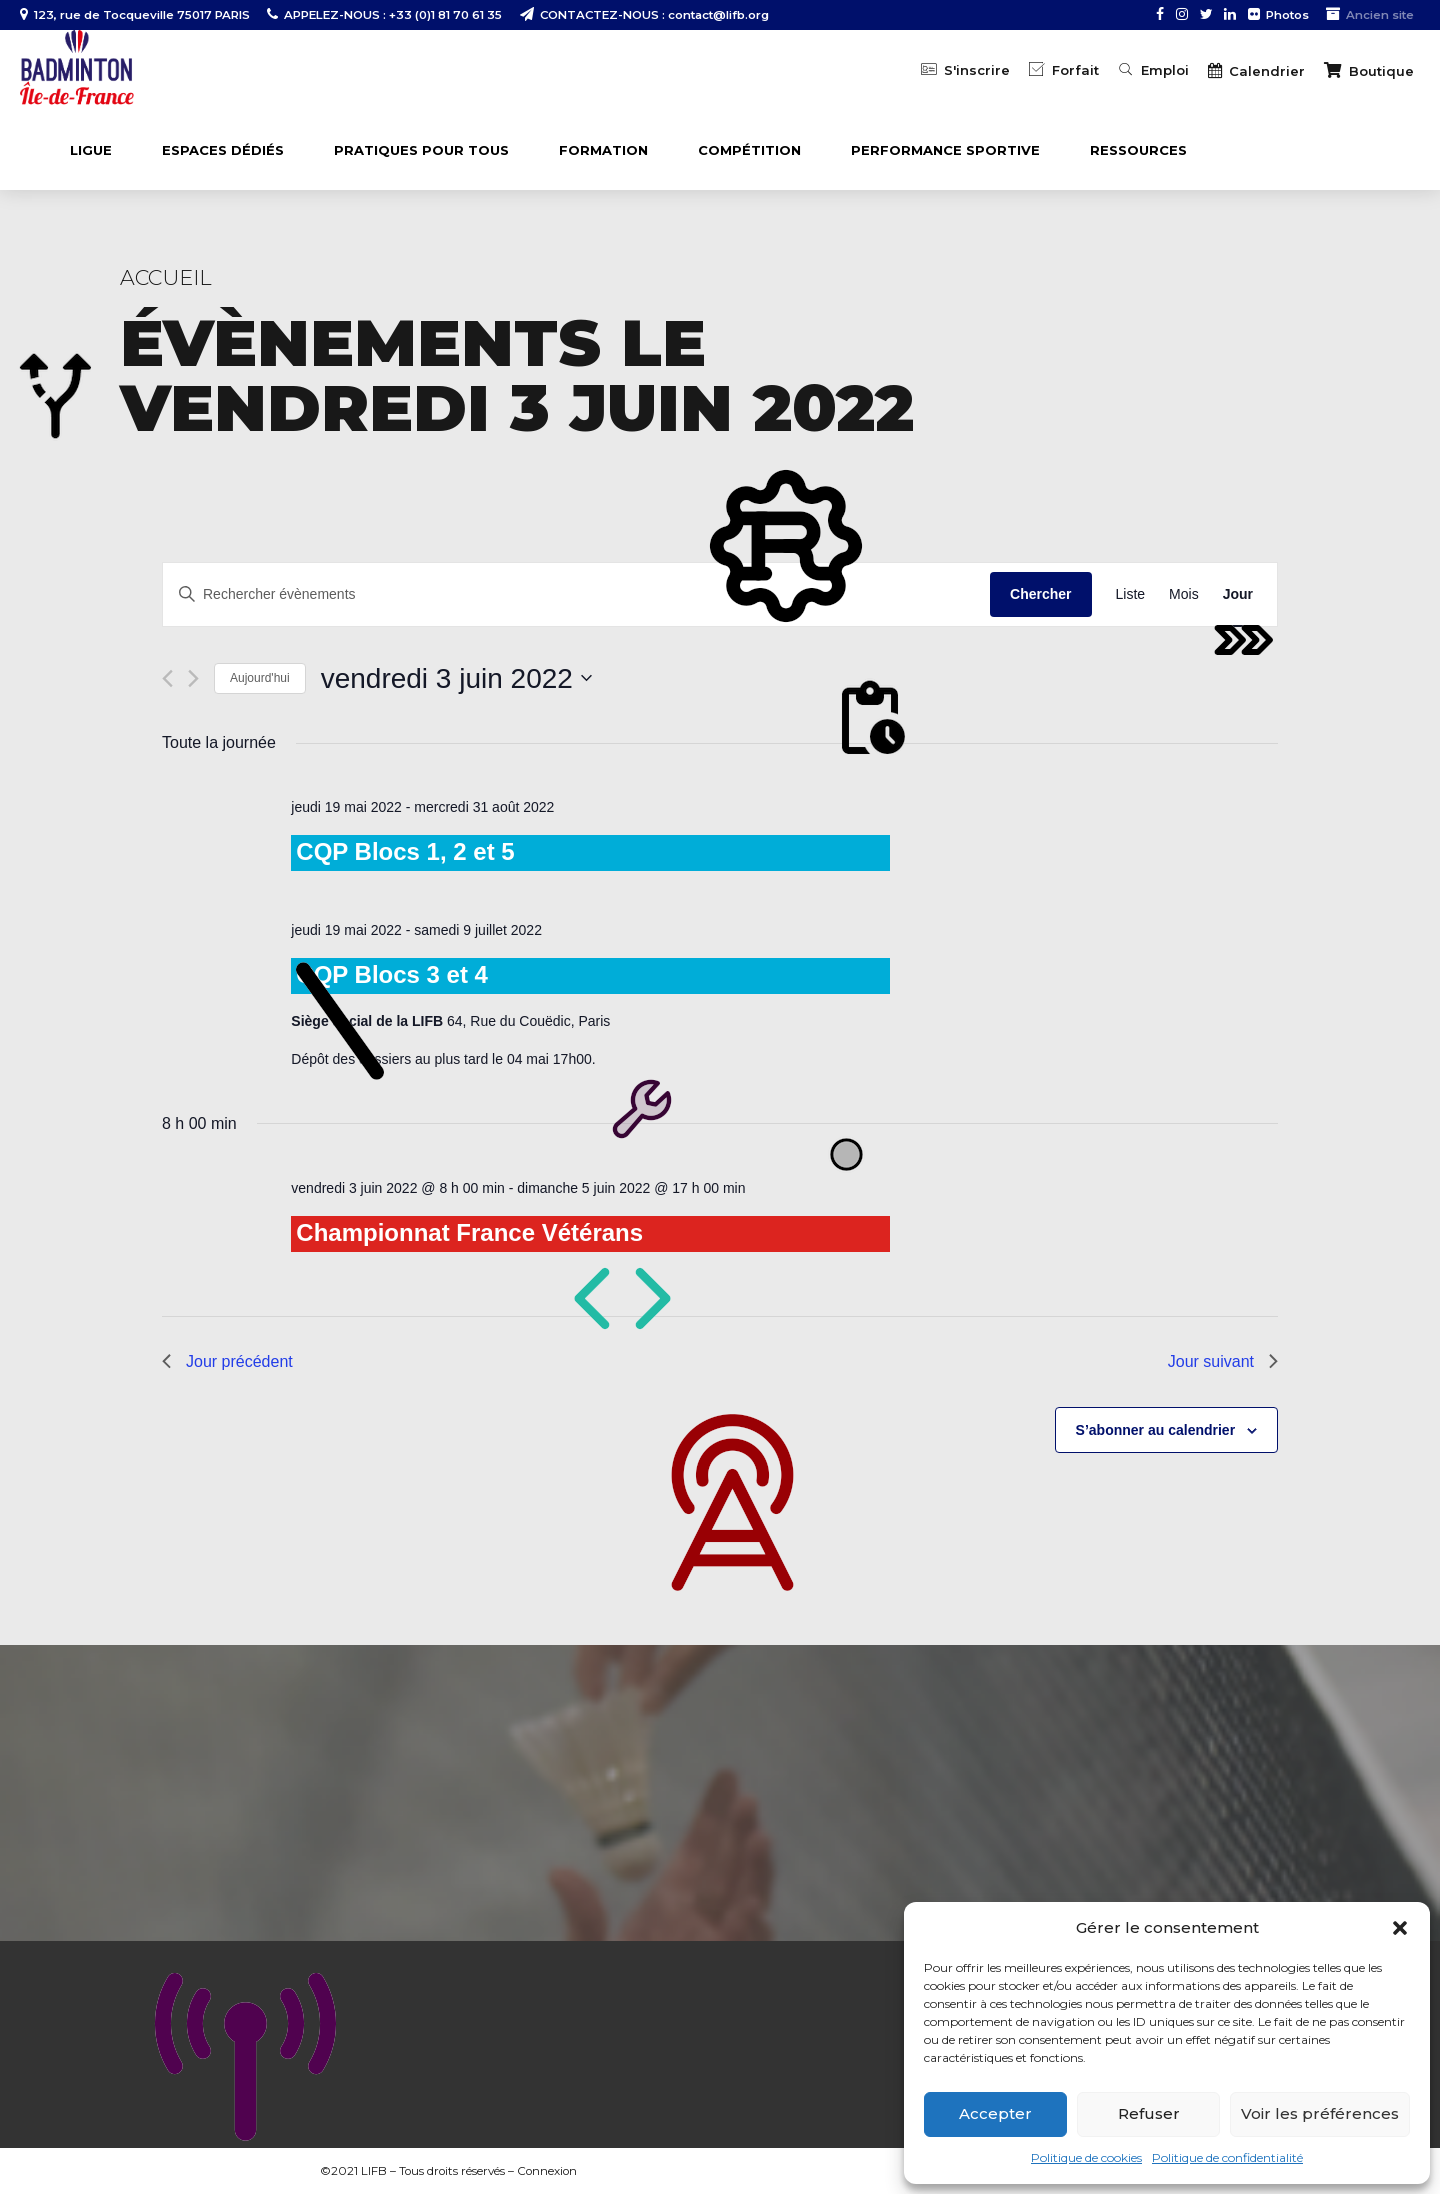 The width and height of the screenshot is (1440, 2194). What do you see at coordinates (642, 1109) in the screenshot?
I see `access settings or configuration options` at bounding box center [642, 1109].